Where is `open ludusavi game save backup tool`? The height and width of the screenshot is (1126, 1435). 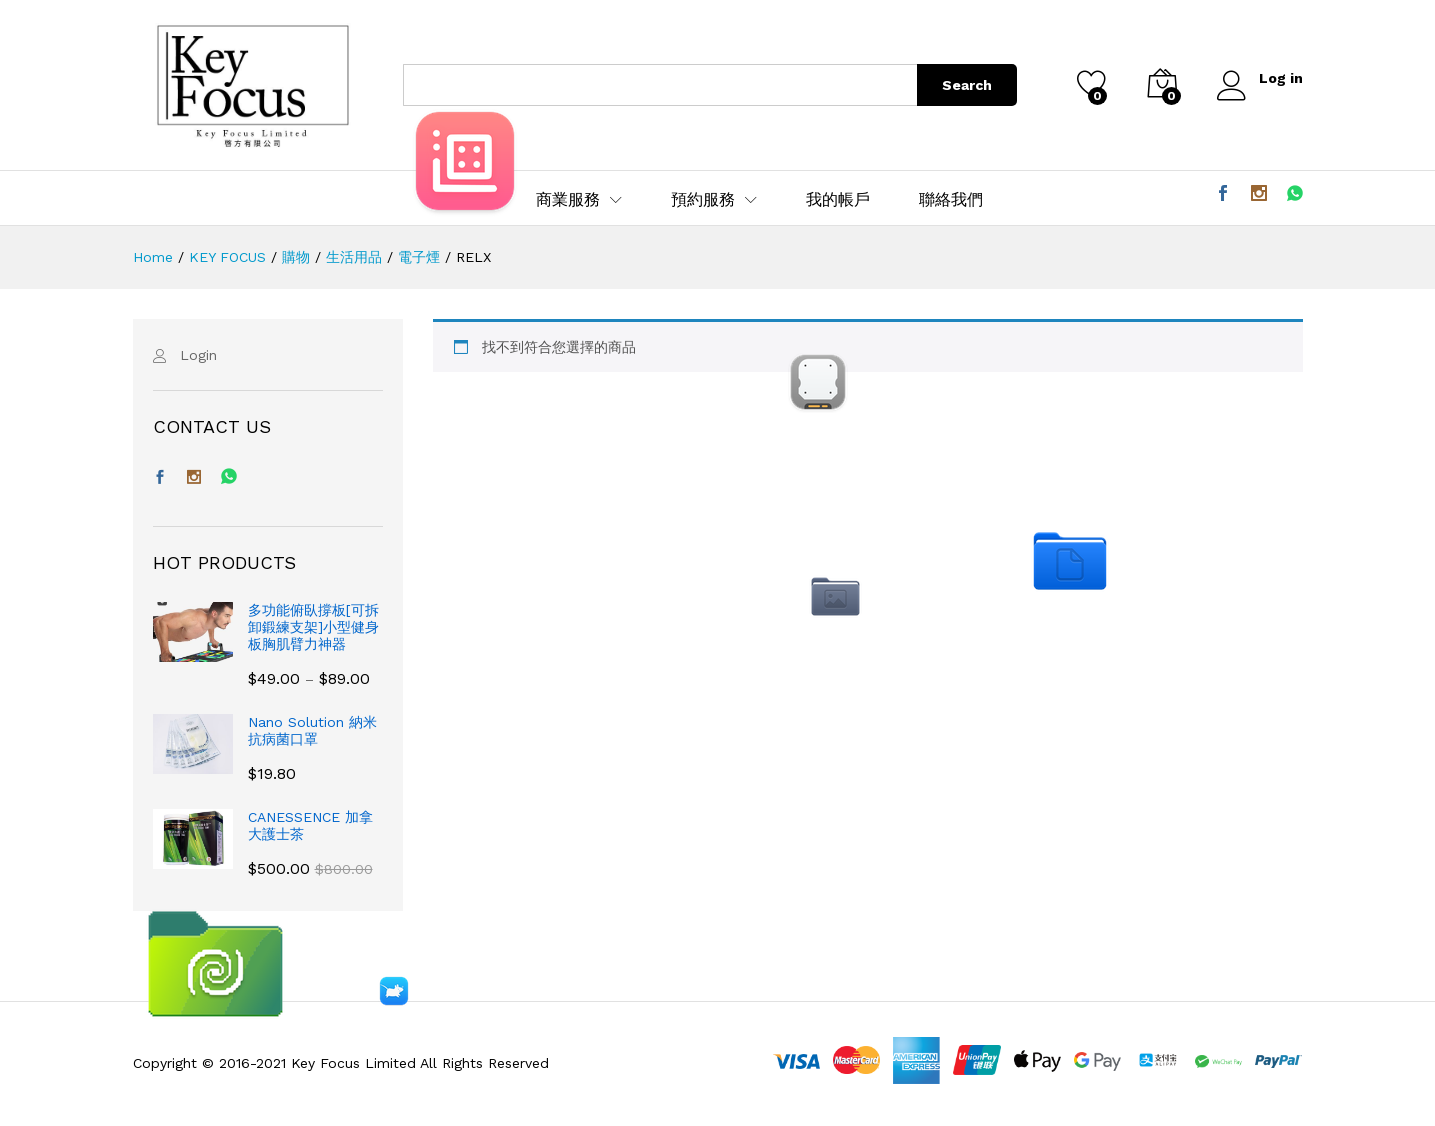 open ludusavi game save backup tool is located at coordinates (465, 161).